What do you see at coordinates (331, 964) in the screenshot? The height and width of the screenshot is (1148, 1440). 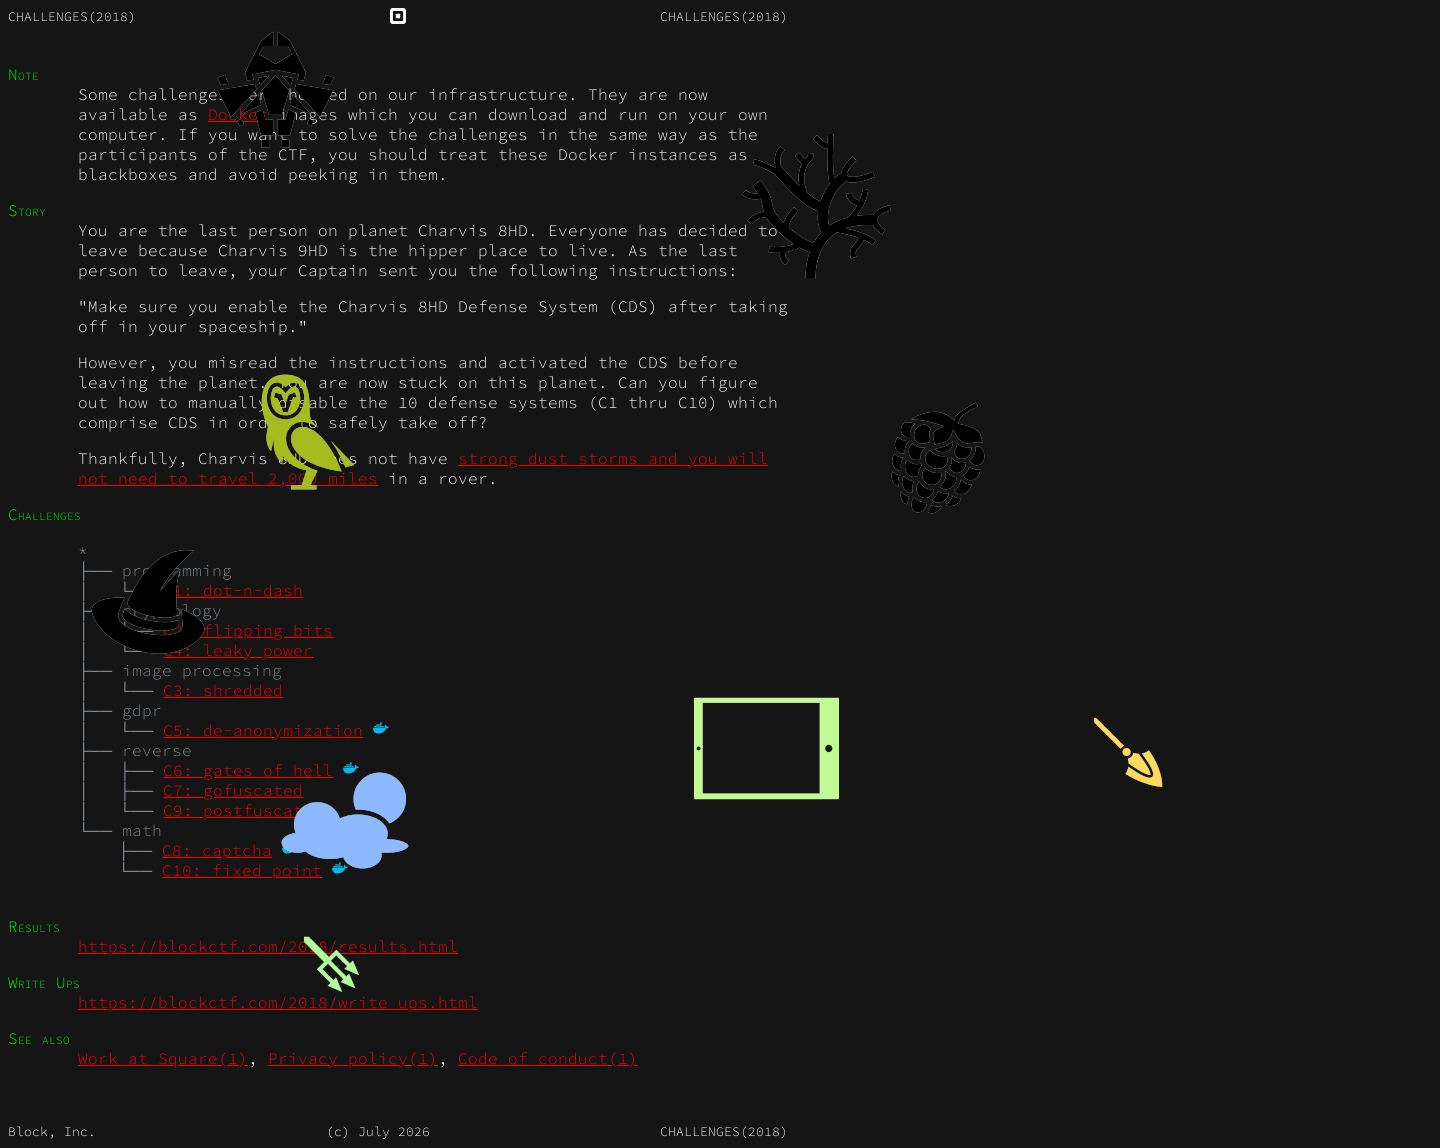 I see `select the trident weapon` at bounding box center [331, 964].